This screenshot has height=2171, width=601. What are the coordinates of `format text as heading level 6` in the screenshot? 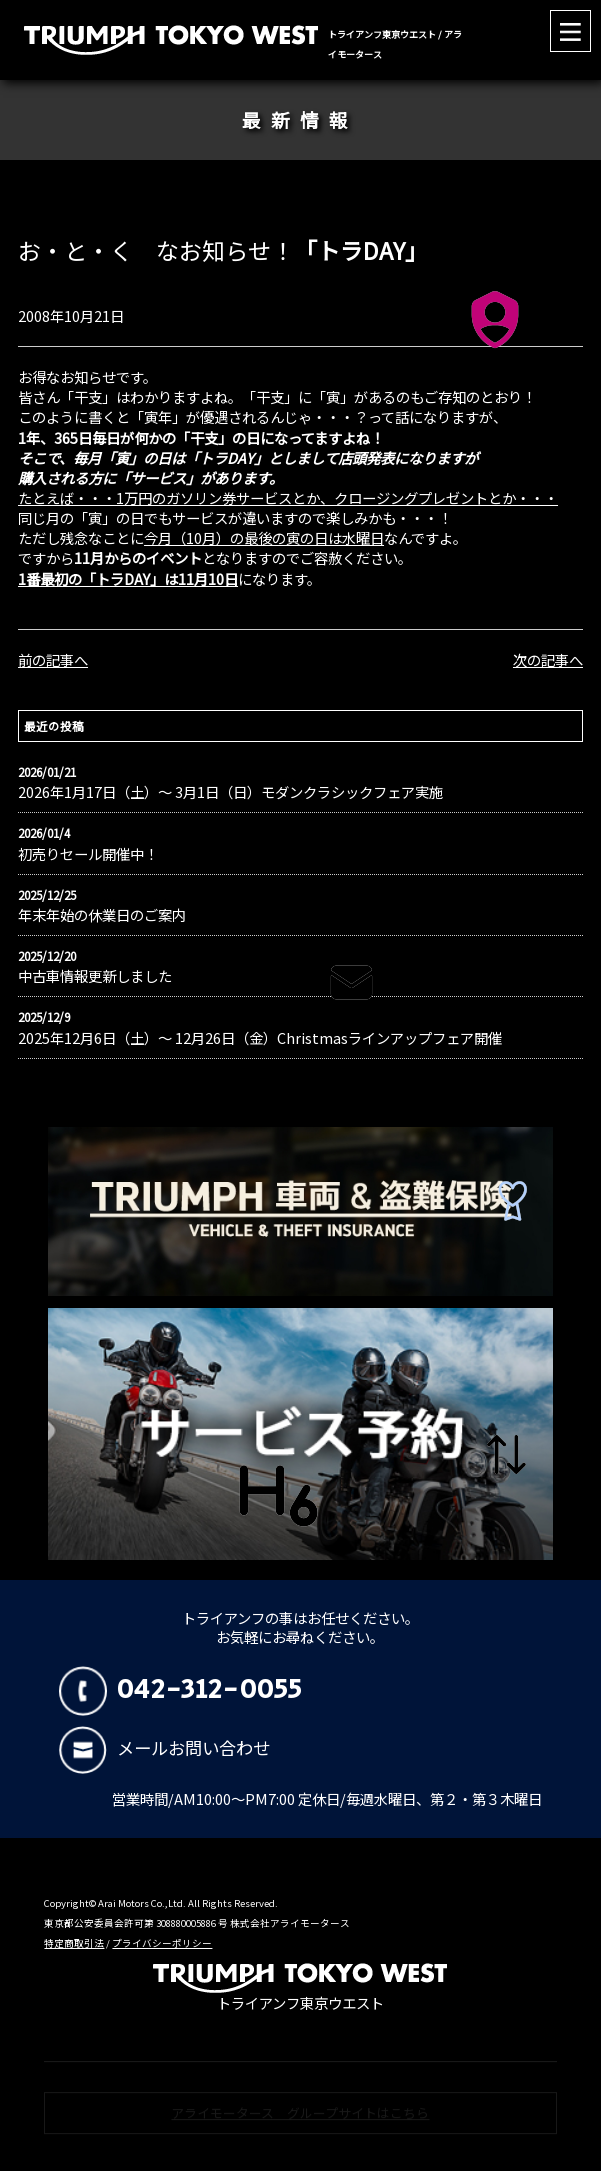 It's located at (274, 1494).